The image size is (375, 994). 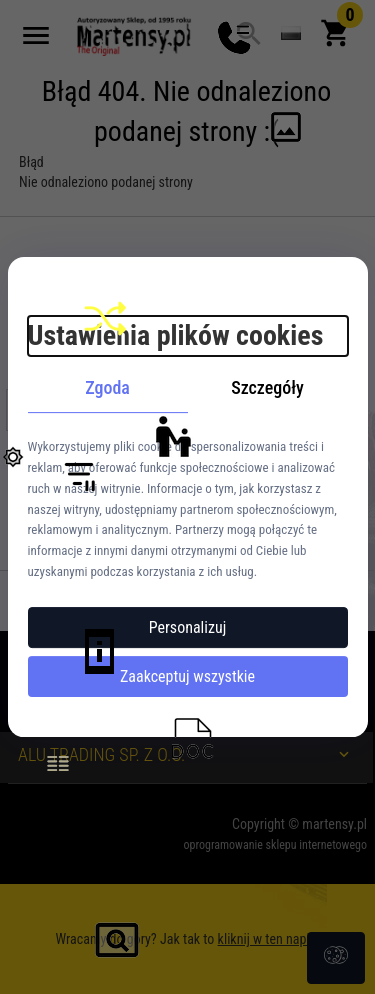 What do you see at coordinates (99, 651) in the screenshot?
I see `view device information` at bounding box center [99, 651].